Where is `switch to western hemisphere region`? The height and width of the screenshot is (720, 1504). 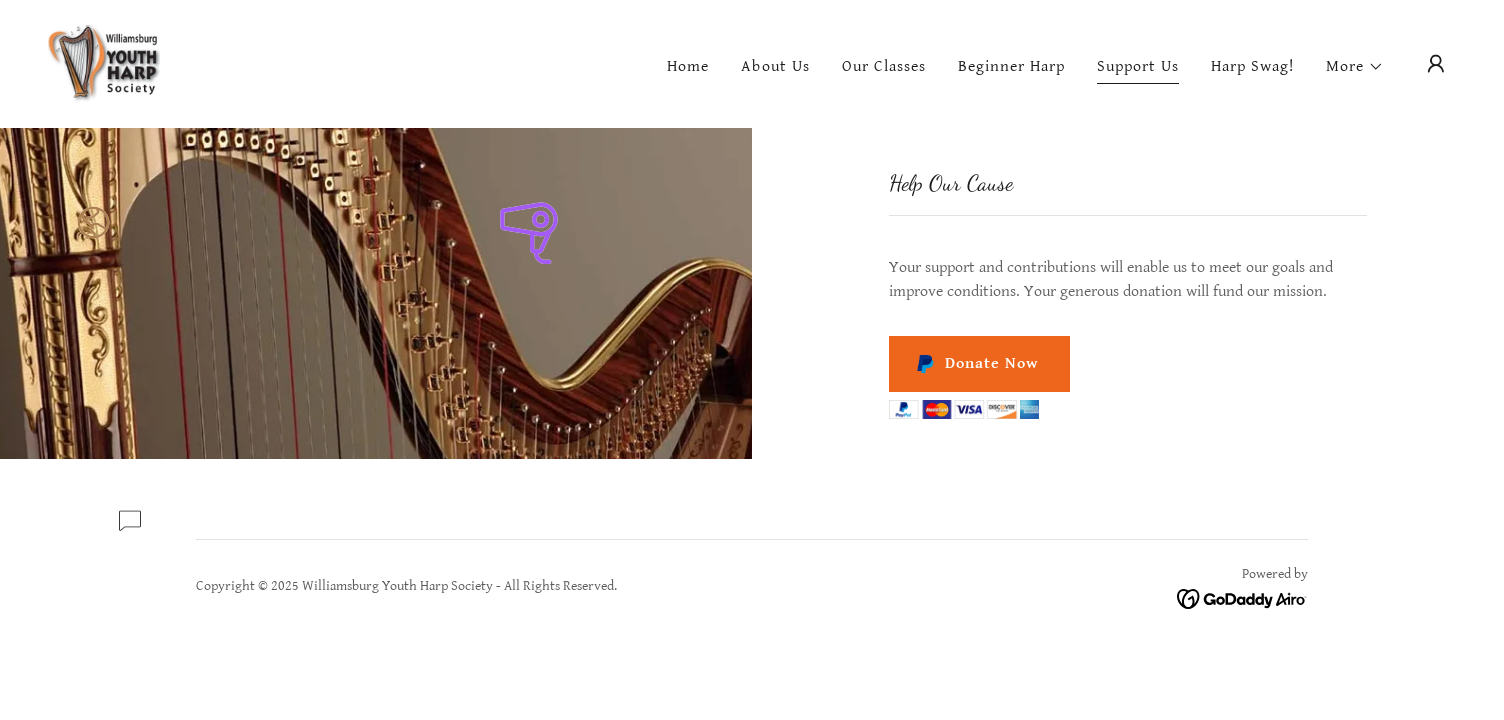 switch to western hemisphere region is located at coordinates (93, 222).